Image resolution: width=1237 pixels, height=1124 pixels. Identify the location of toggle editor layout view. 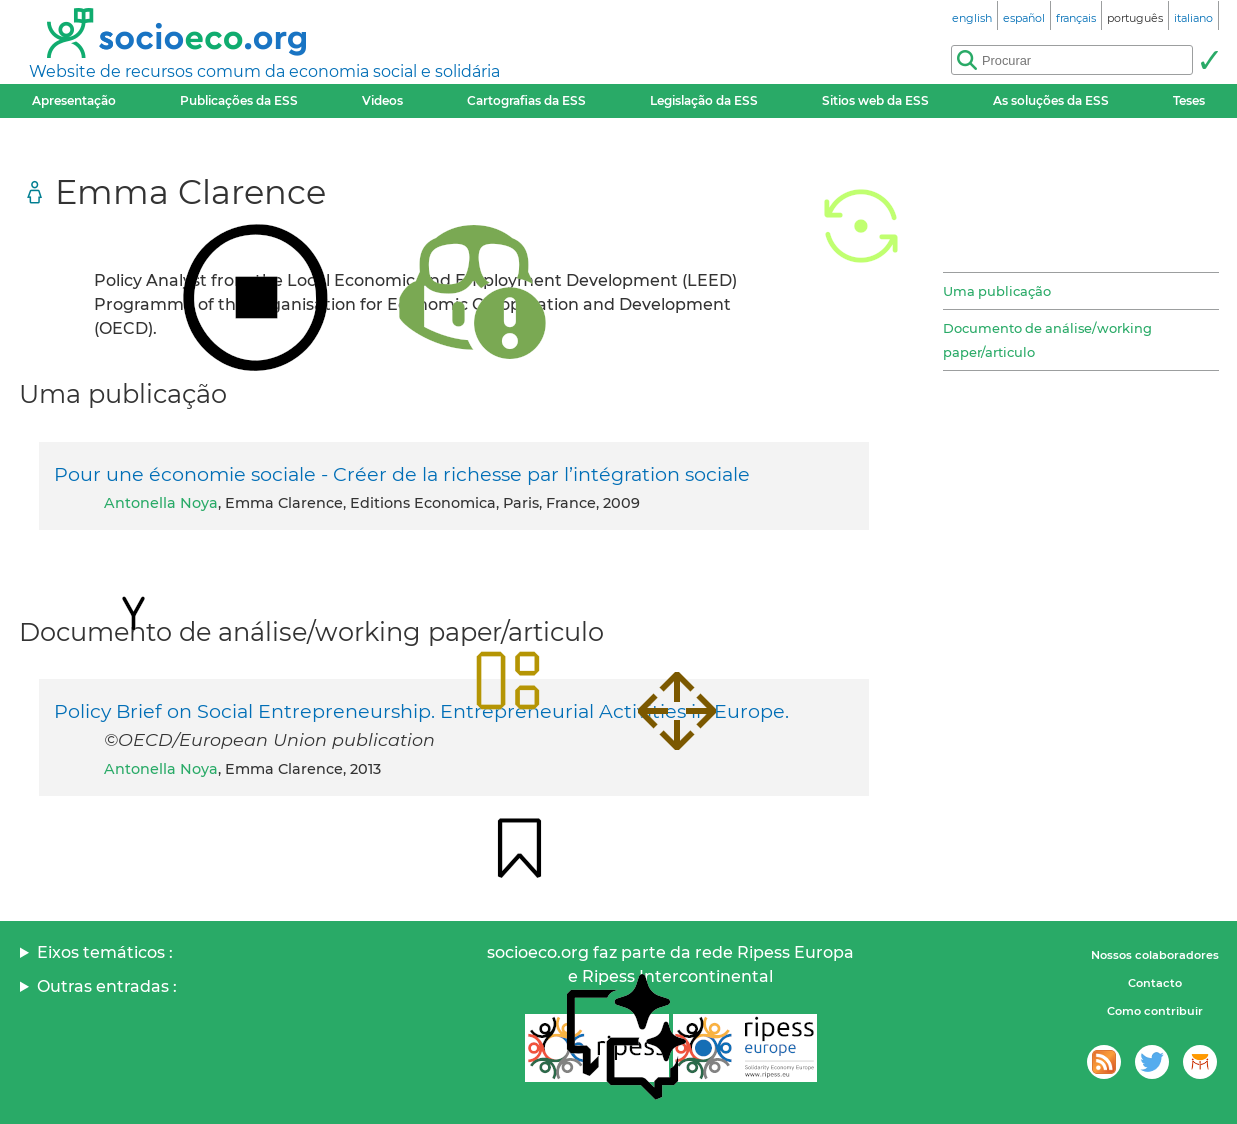
(505, 680).